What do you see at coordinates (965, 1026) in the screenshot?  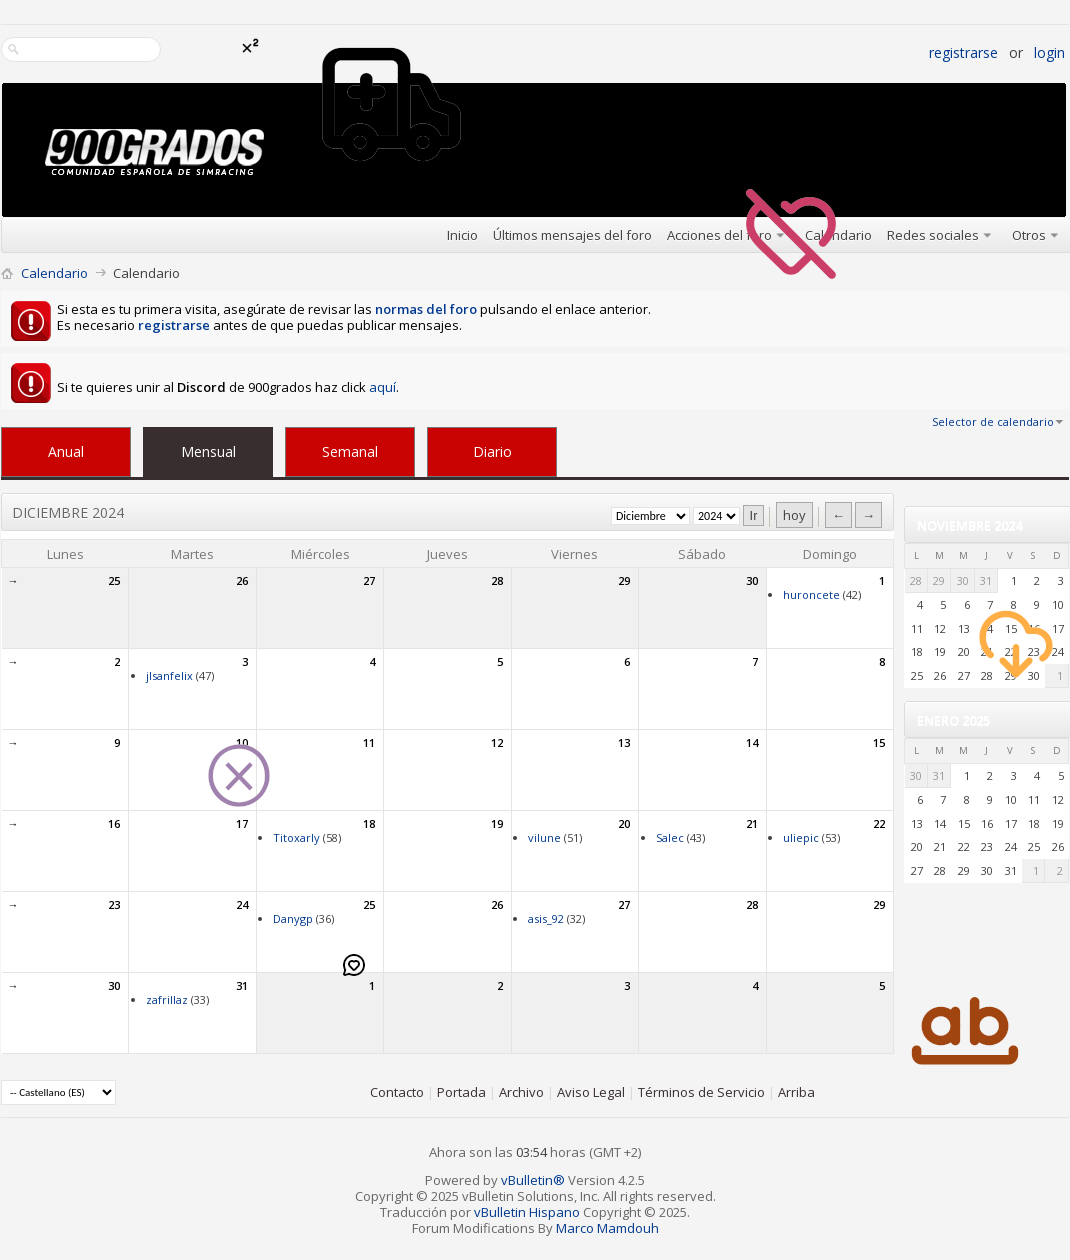 I see `toggle whole word matching in search` at bounding box center [965, 1026].